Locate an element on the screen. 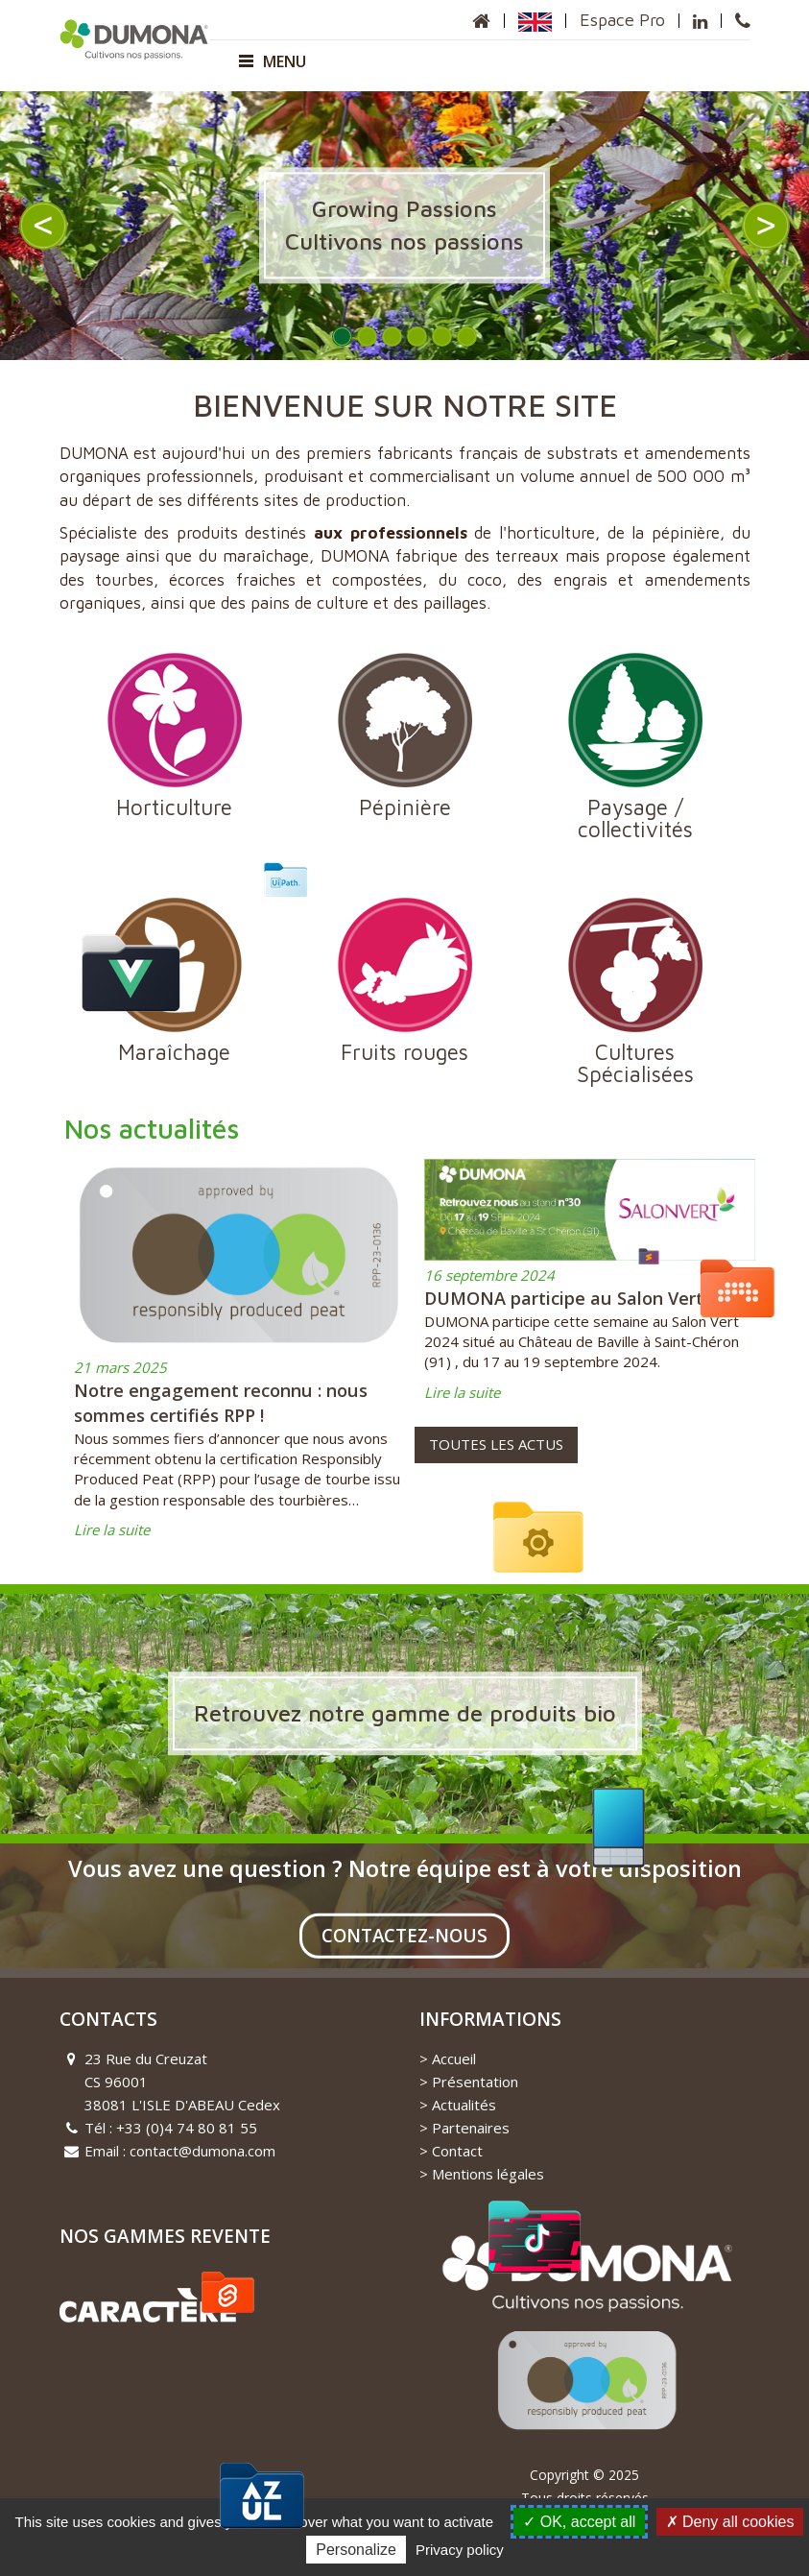 This screenshot has height=2576, width=809. open folder containing vue.js project files is located at coordinates (131, 975).